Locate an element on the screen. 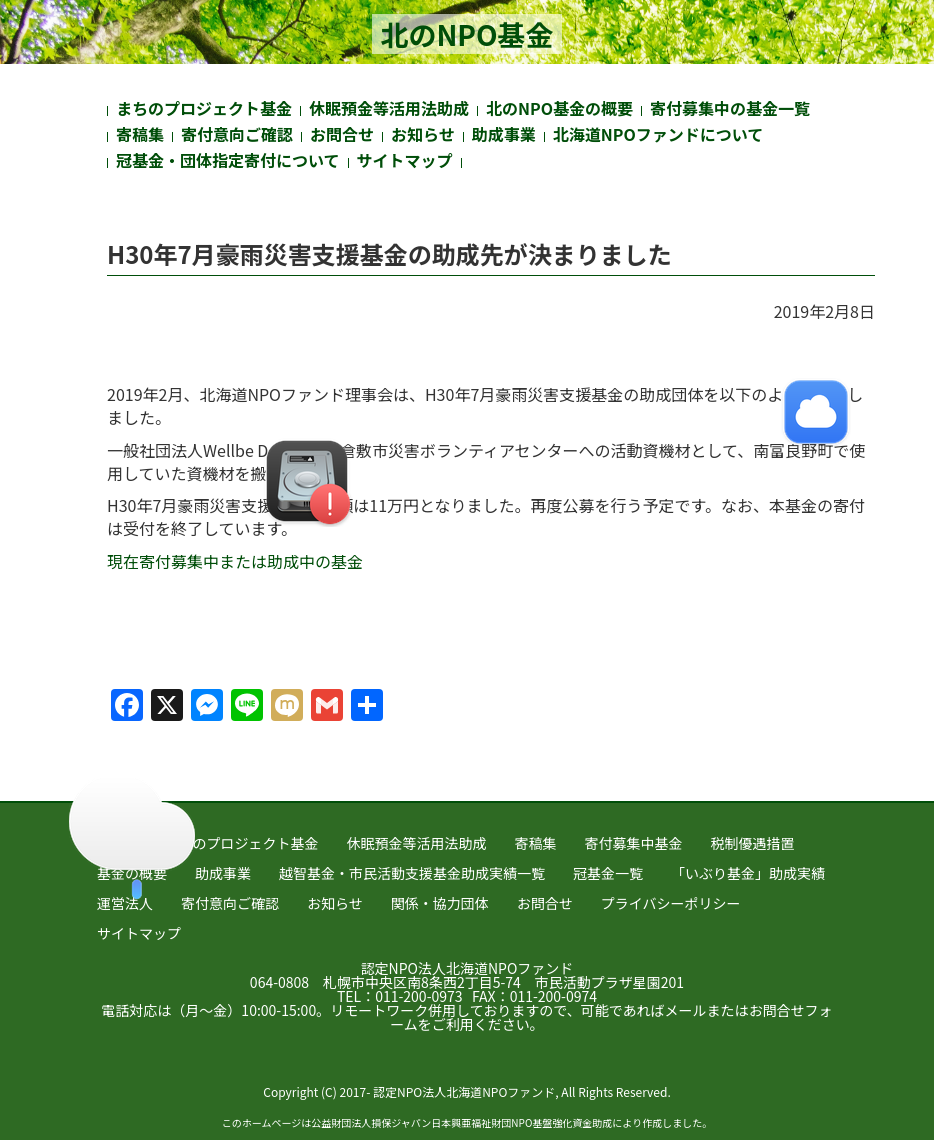  open internet or network settings is located at coordinates (816, 413).